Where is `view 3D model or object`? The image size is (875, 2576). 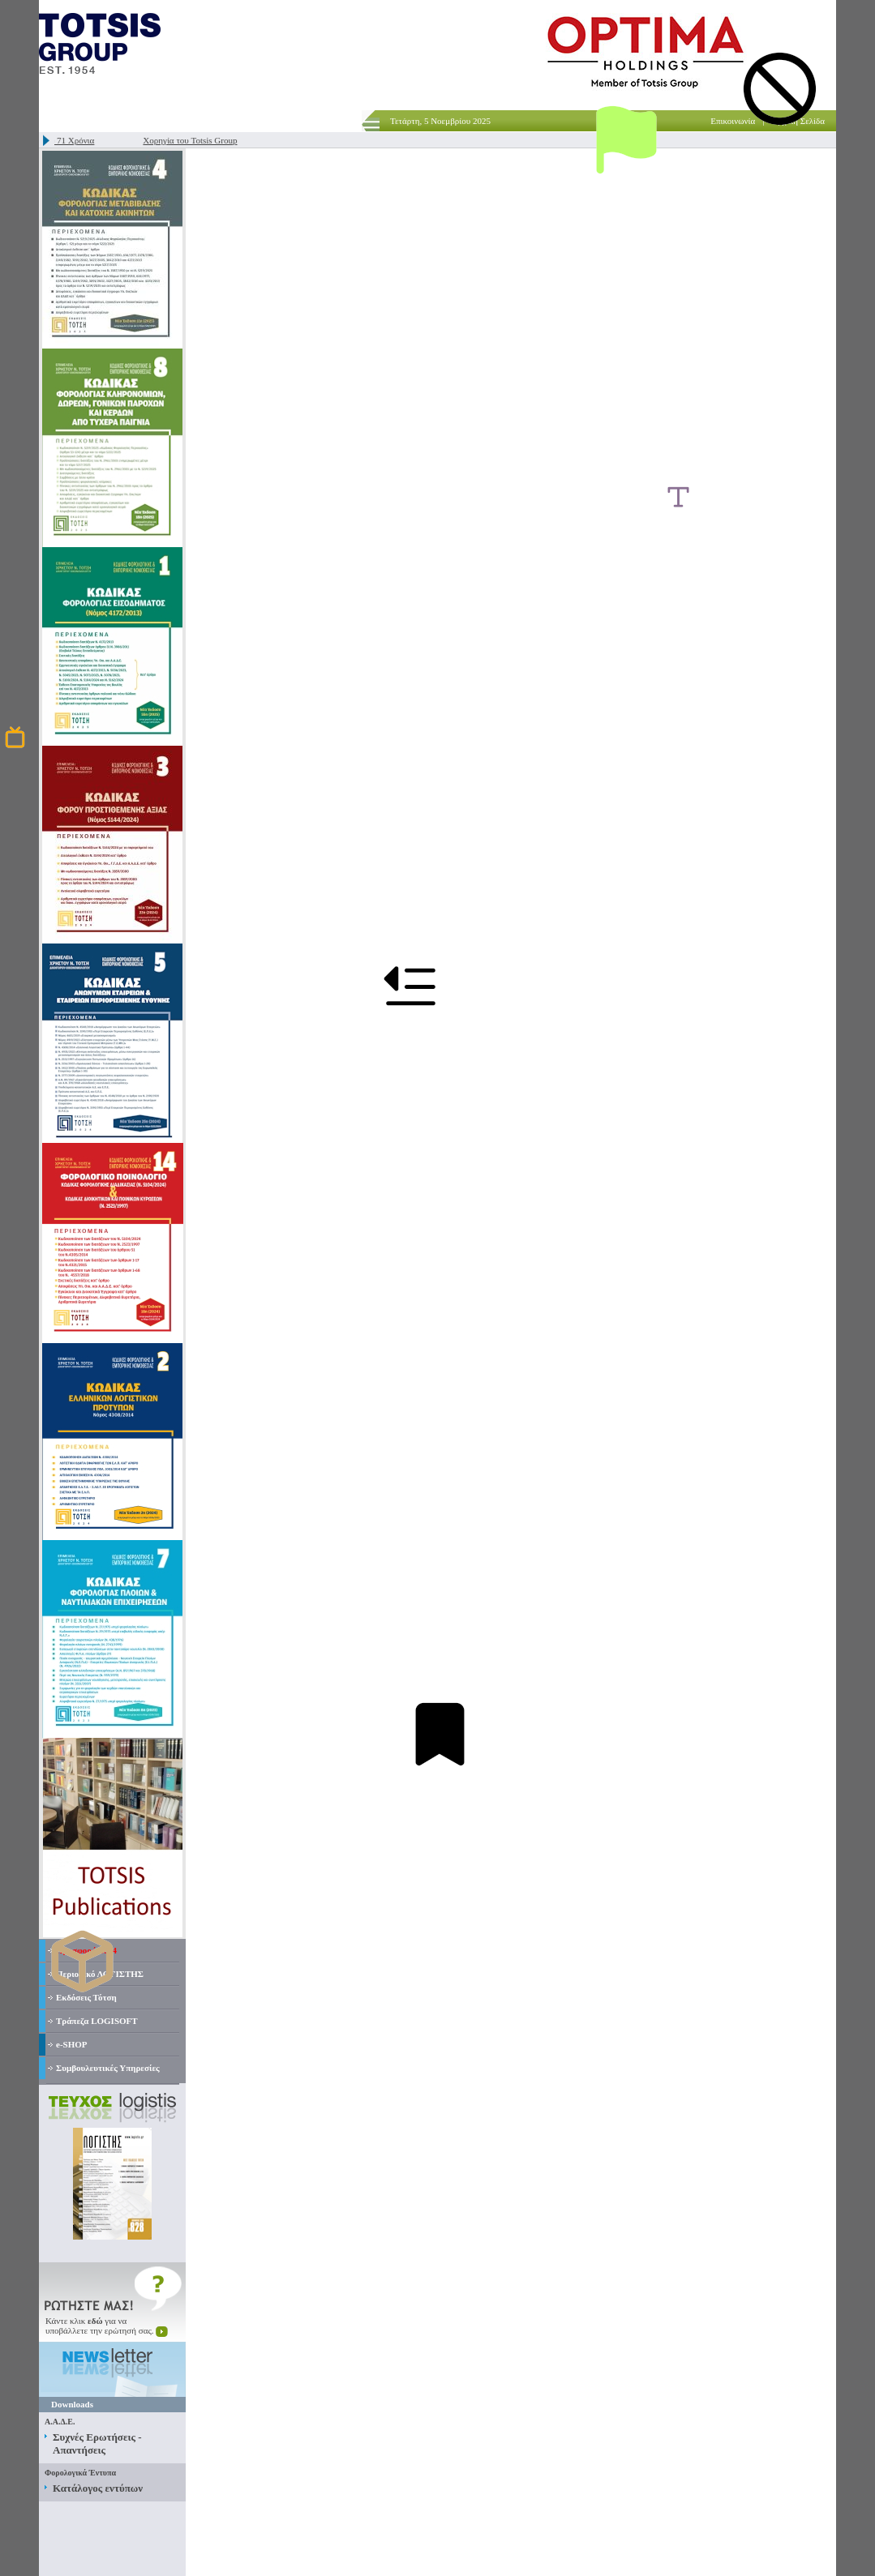 view 3D model or object is located at coordinates (82, 1961).